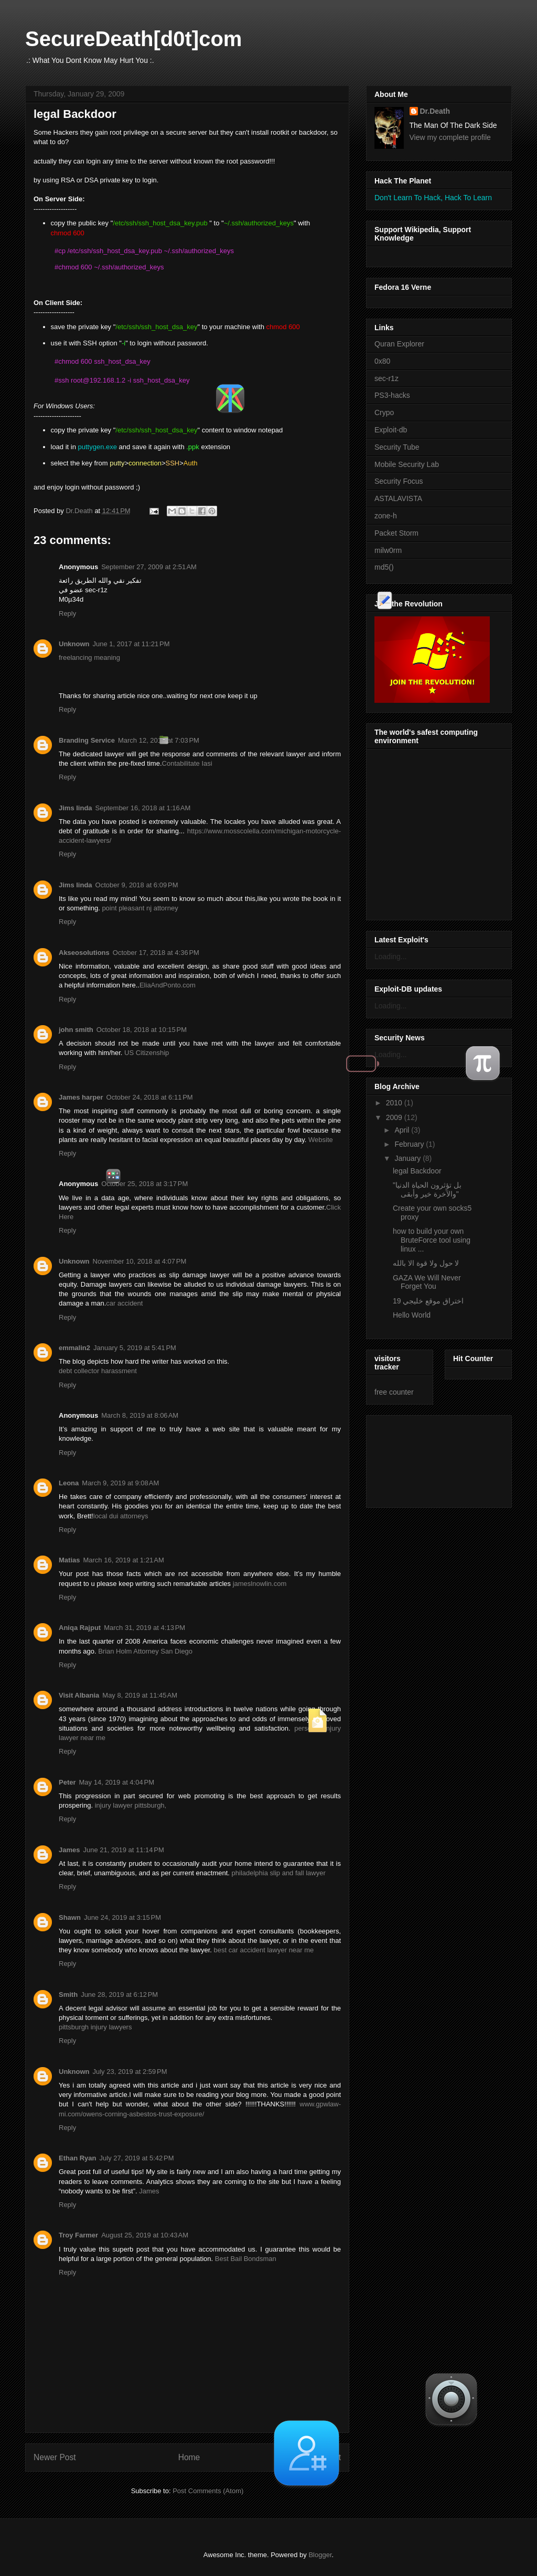 This screenshot has height=2576, width=537. Describe the element at coordinates (113, 1176) in the screenshot. I see `open Boatswain app for Elgato Stream Deck control` at that location.